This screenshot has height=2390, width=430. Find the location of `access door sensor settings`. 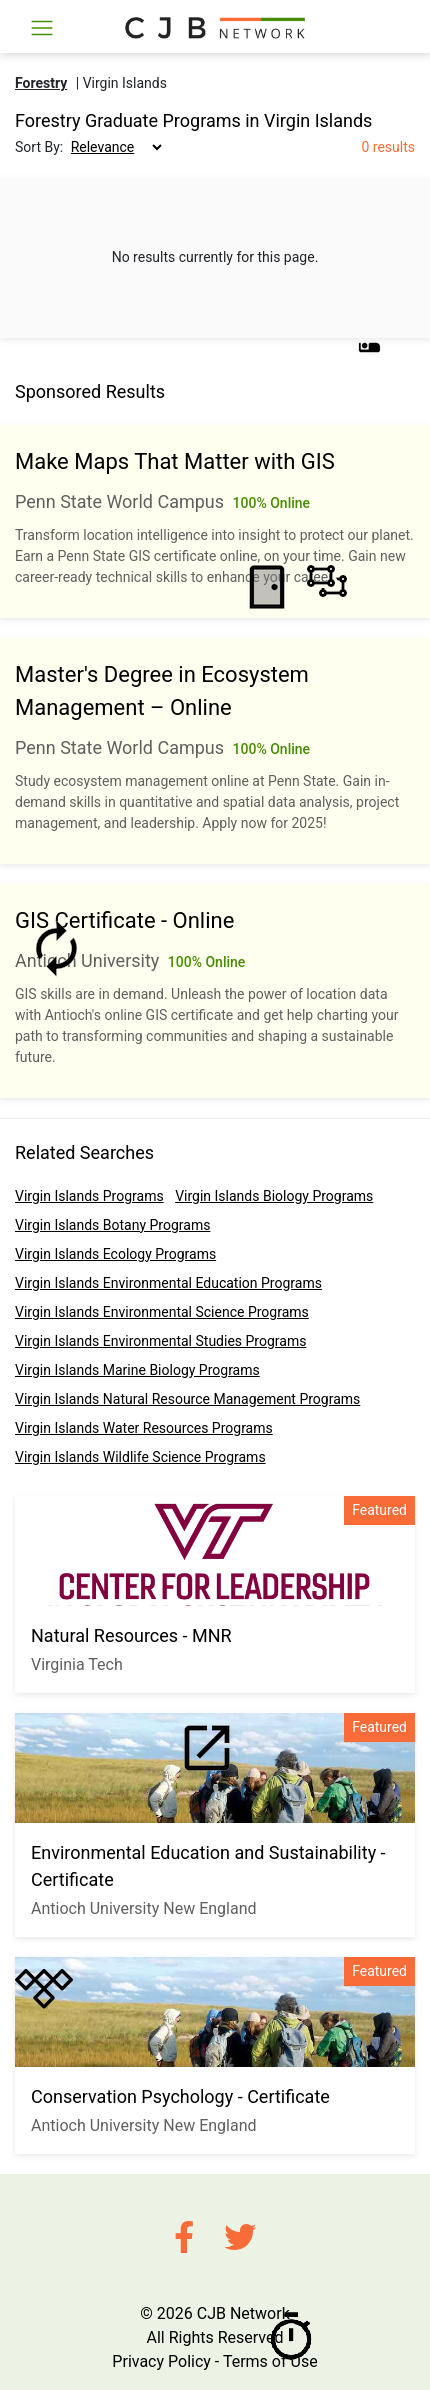

access door sensor settings is located at coordinates (267, 587).